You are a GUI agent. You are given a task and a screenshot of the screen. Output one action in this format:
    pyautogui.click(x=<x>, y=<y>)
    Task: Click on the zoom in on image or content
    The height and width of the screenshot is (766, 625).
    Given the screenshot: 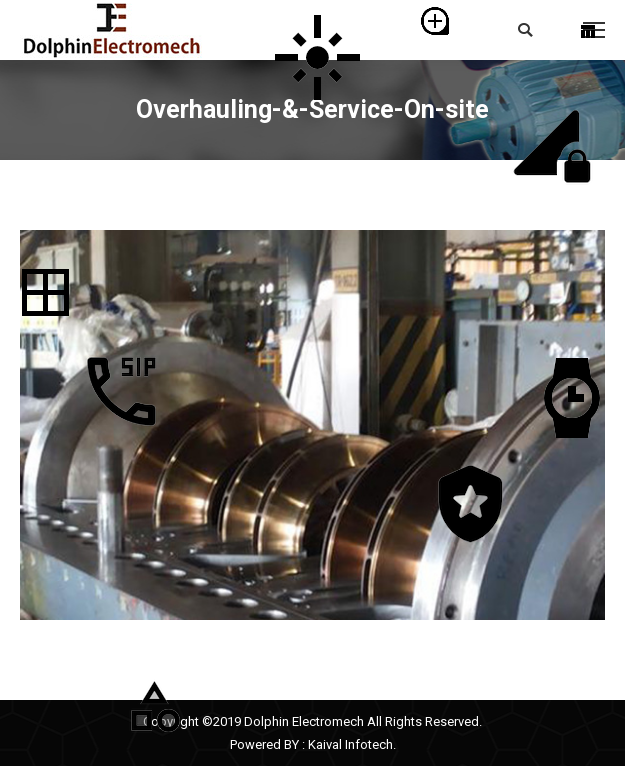 What is the action you would take?
    pyautogui.click(x=435, y=21)
    